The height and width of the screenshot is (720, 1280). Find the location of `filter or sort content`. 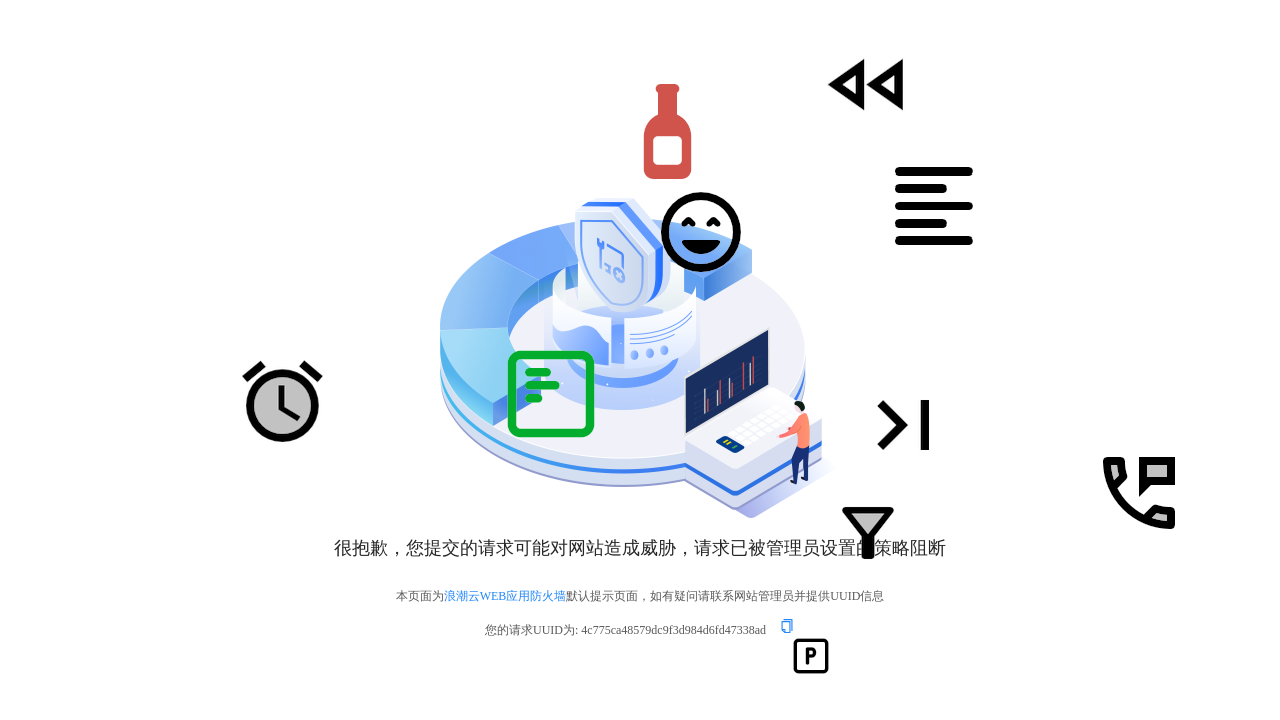

filter or sort content is located at coordinates (868, 533).